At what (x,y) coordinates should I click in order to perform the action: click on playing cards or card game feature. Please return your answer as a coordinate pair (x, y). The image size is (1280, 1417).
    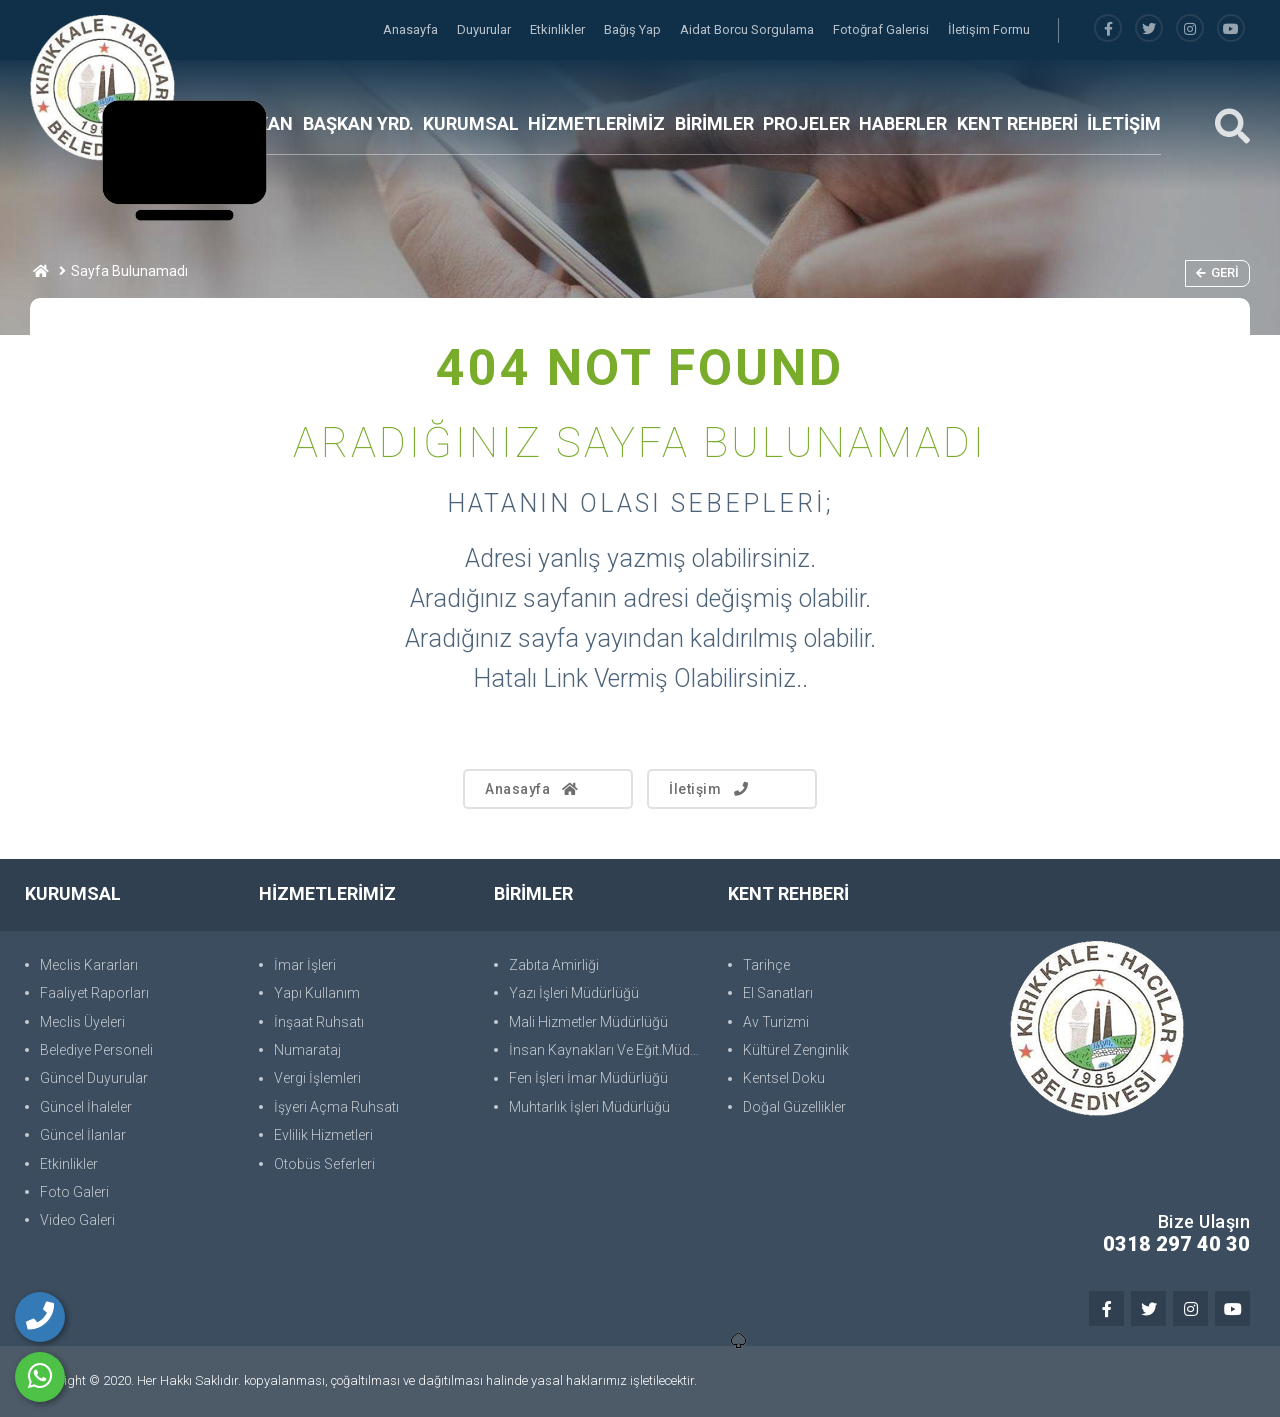
    Looking at the image, I should click on (738, 1340).